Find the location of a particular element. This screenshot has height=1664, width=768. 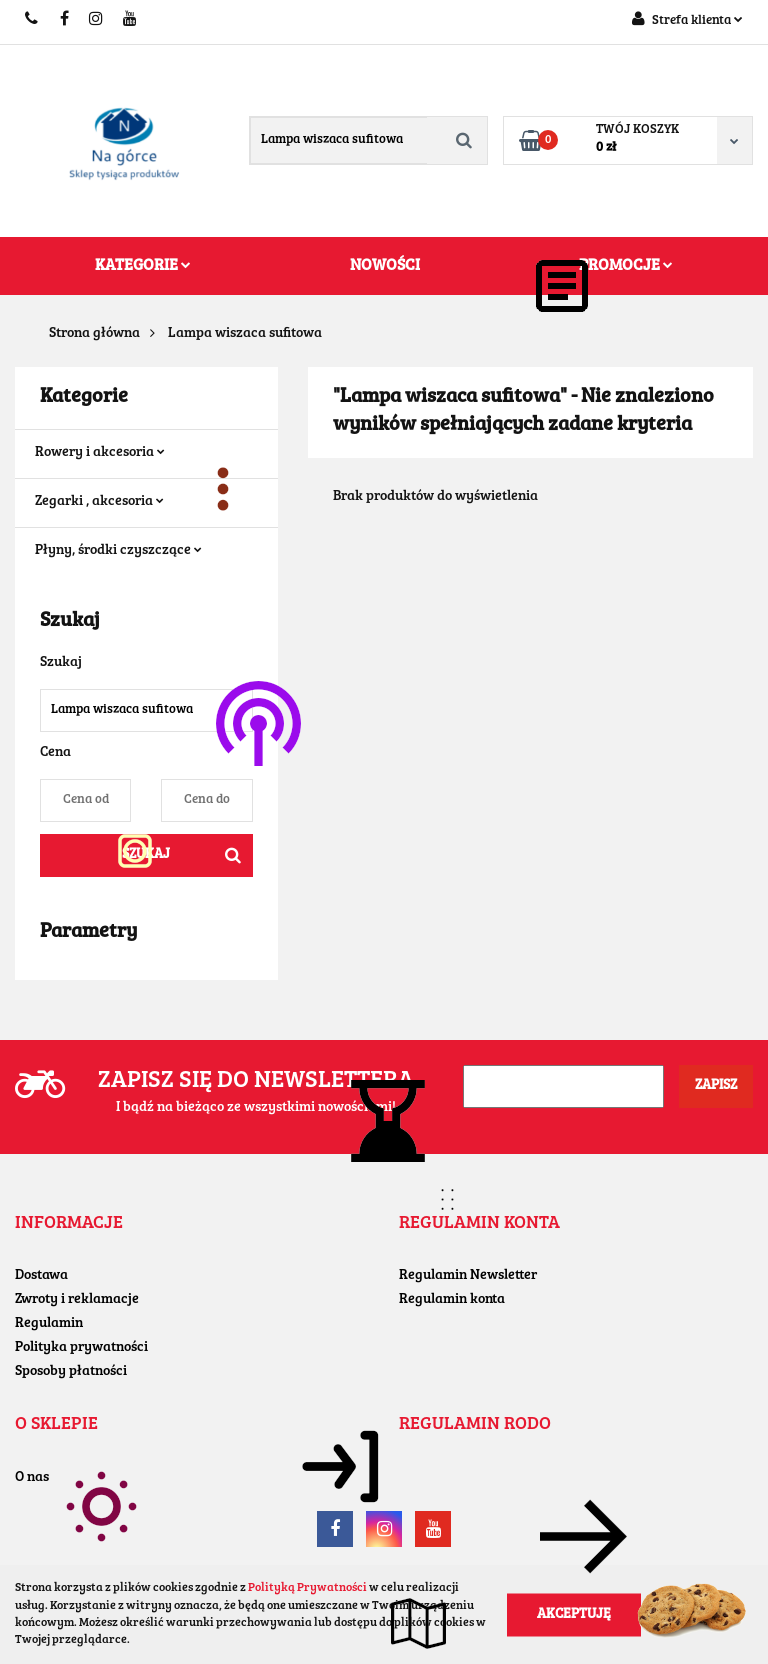

navigate to the next item or page is located at coordinates (583, 1536).